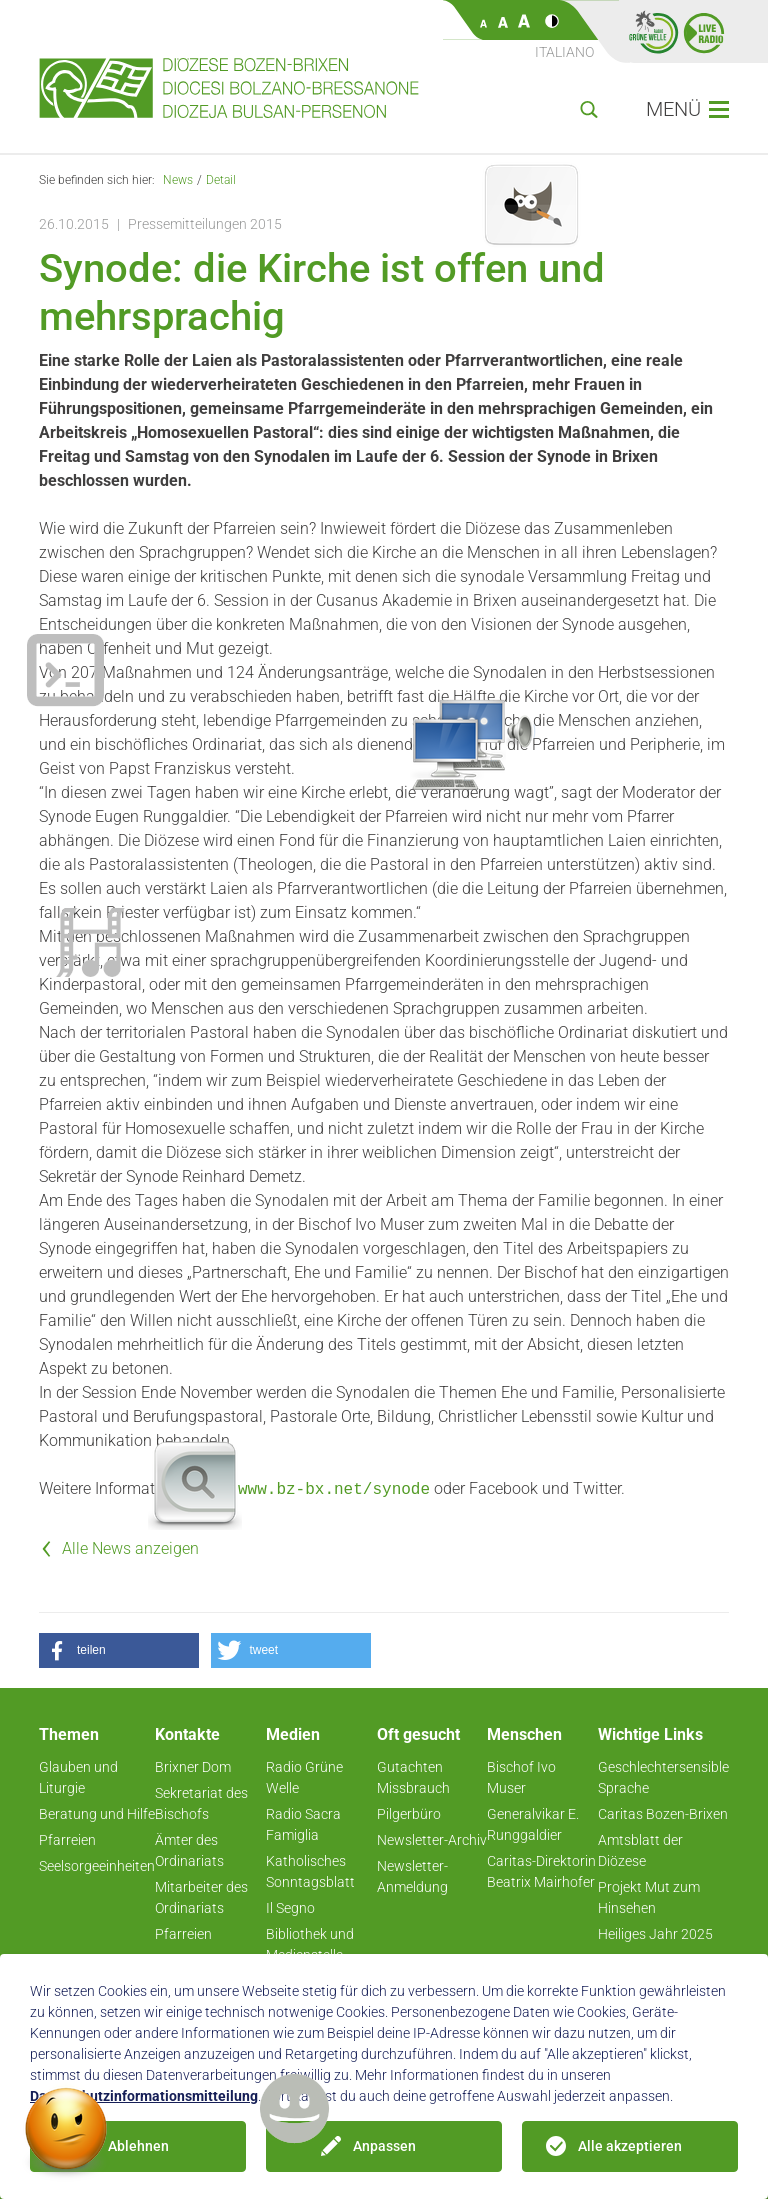 The height and width of the screenshot is (2199, 768). Describe the element at coordinates (90, 942) in the screenshot. I see `access multimedia applications` at that location.